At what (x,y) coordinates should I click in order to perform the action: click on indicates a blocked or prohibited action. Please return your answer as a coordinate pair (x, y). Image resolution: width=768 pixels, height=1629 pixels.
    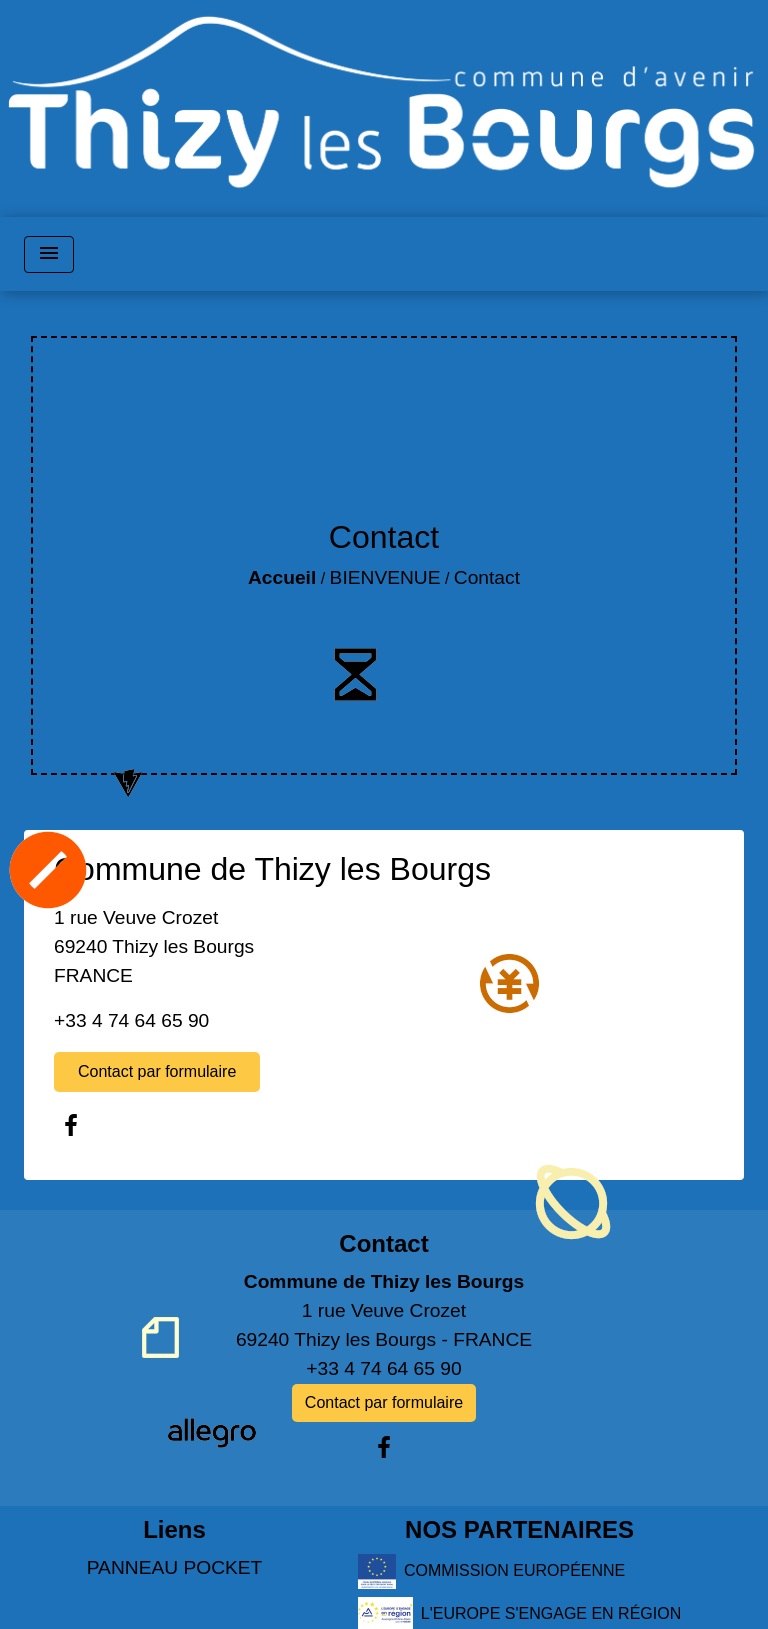
    Looking at the image, I should click on (48, 870).